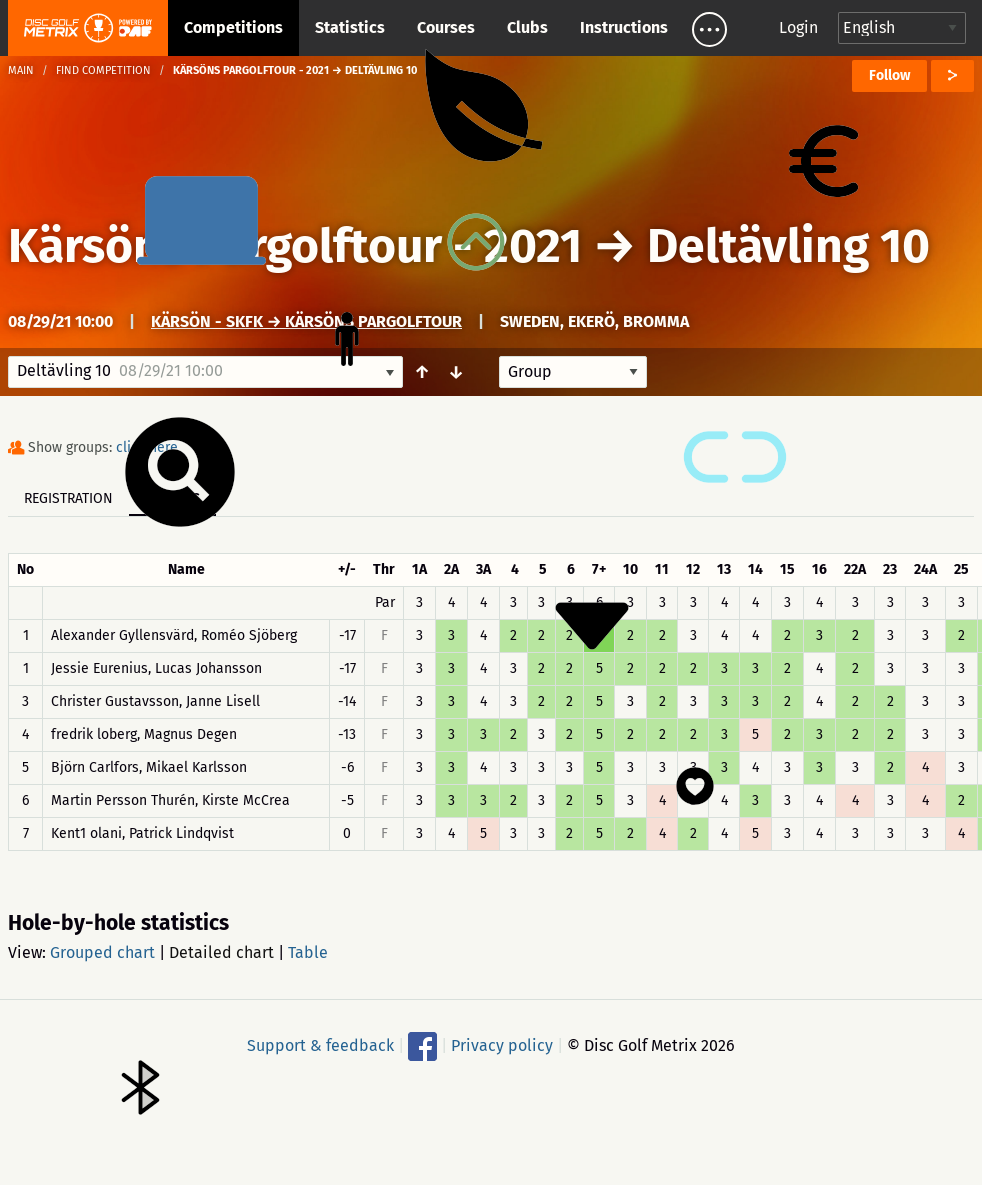 Image resolution: width=982 pixels, height=1185 pixels. Describe the element at coordinates (180, 472) in the screenshot. I see `tap to search` at that location.